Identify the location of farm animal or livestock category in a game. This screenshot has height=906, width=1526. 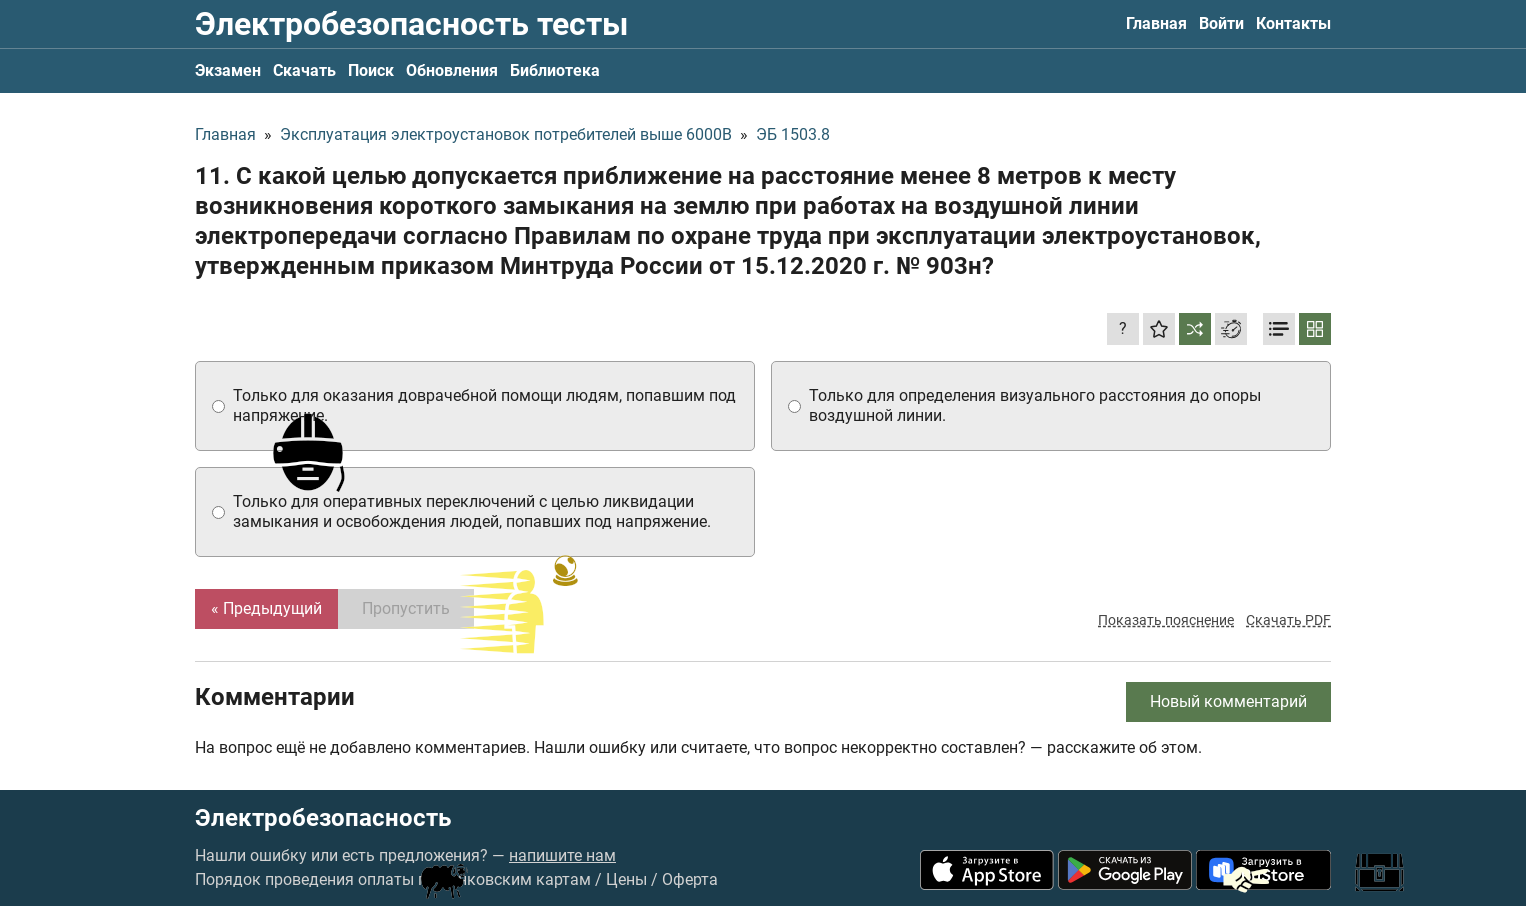
(444, 880).